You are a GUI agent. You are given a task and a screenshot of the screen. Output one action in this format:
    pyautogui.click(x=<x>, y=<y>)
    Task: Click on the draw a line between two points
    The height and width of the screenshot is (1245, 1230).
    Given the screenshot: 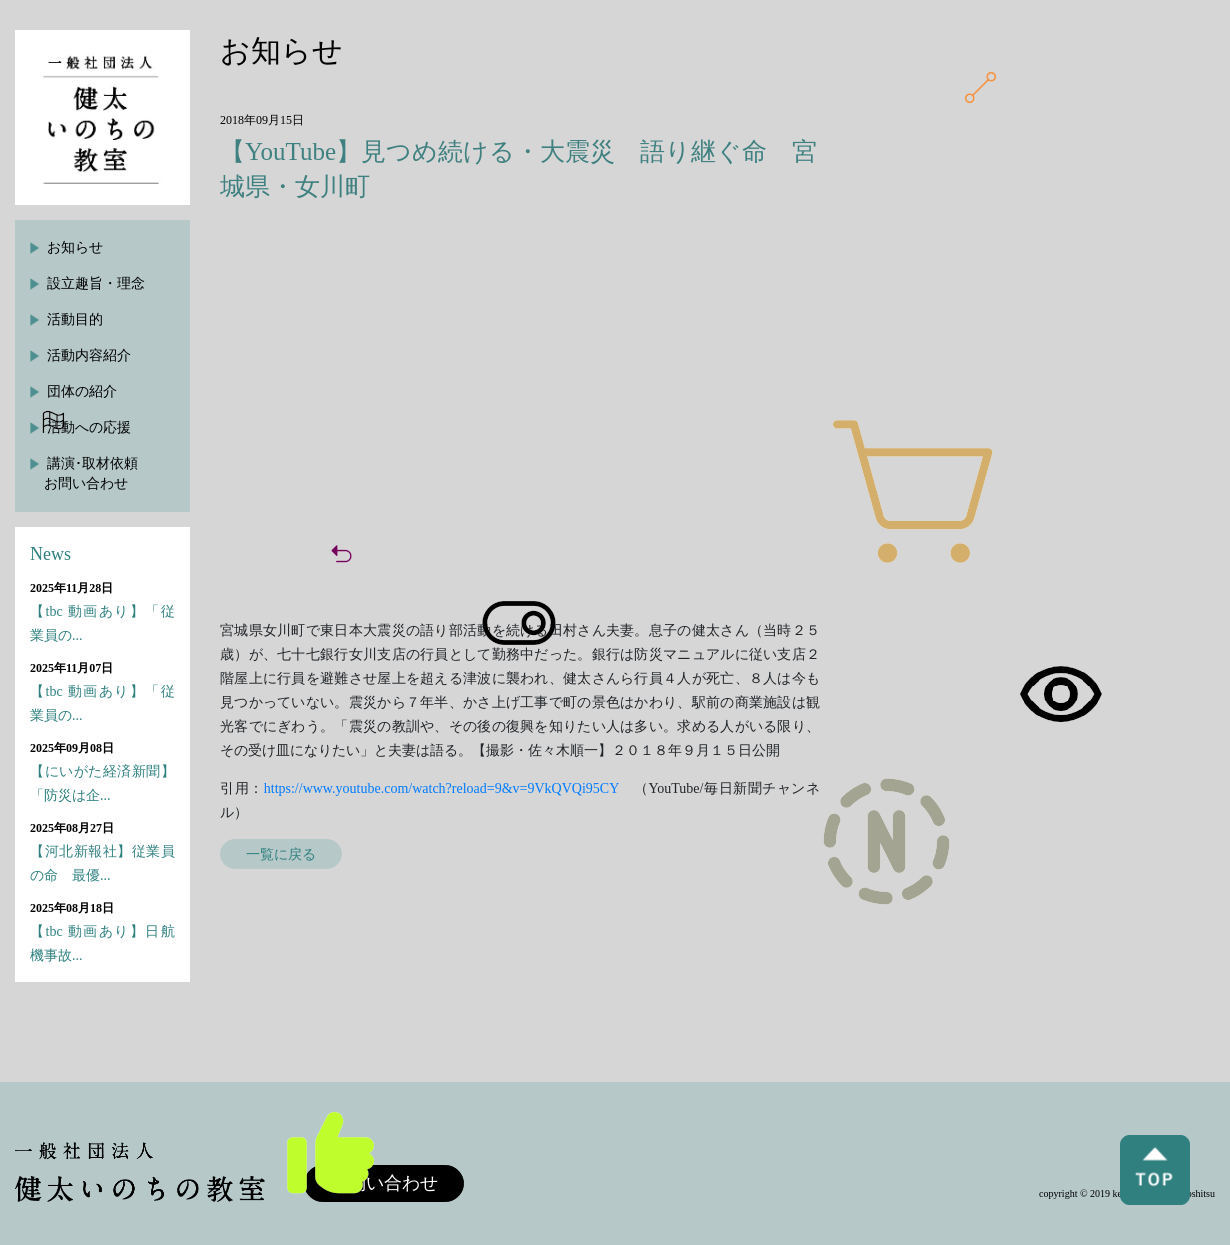 What is the action you would take?
    pyautogui.click(x=980, y=87)
    